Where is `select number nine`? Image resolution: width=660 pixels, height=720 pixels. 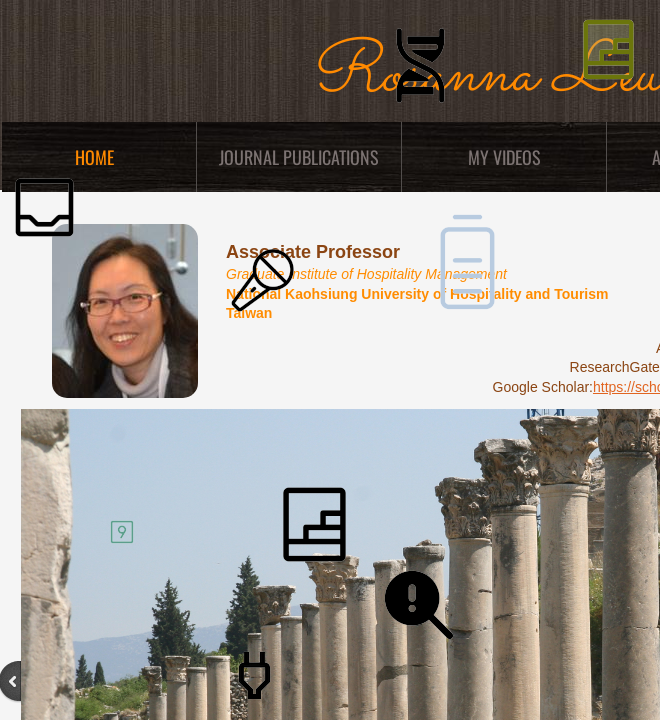 select number nine is located at coordinates (122, 532).